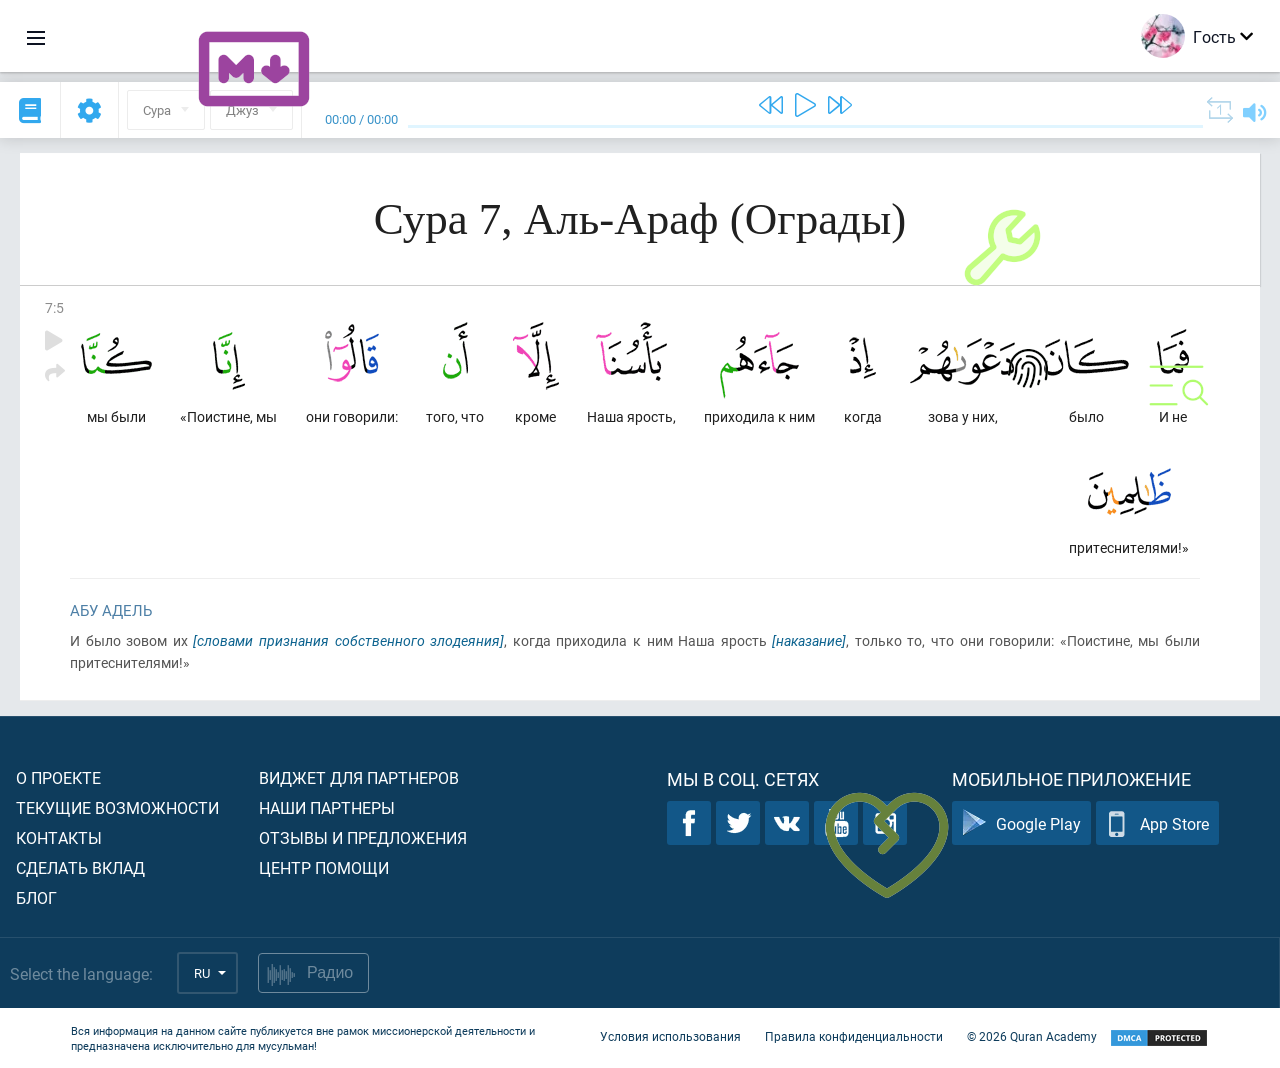 This screenshot has width=1280, height=1068. Describe the element at coordinates (1028, 368) in the screenshot. I see `authenticate with biometric fingerprint` at that location.